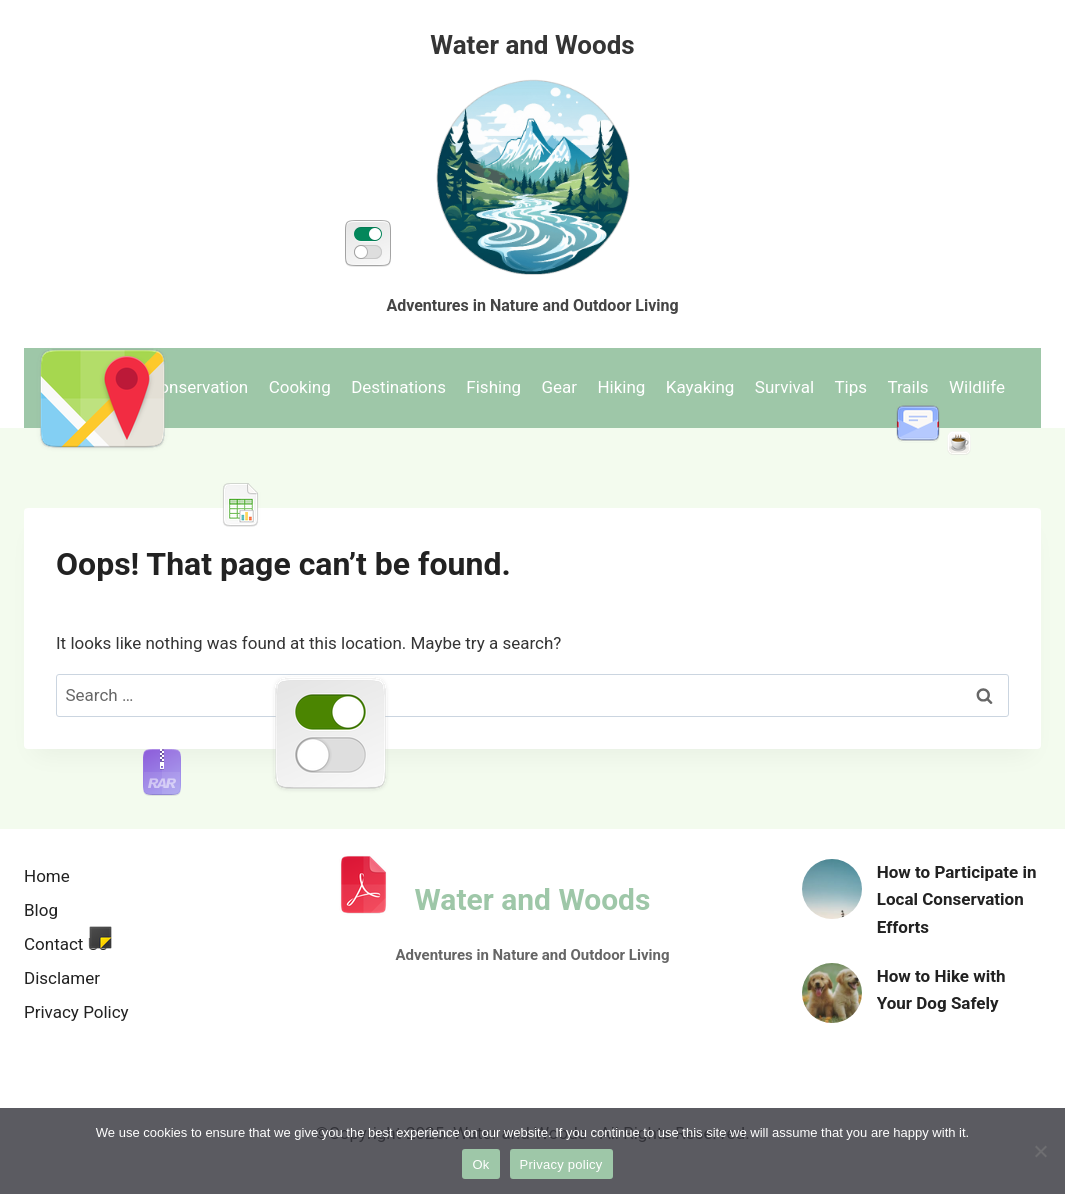 This screenshot has width=1065, height=1194. What do you see at coordinates (102, 398) in the screenshot?
I see `open the maps application` at bounding box center [102, 398].